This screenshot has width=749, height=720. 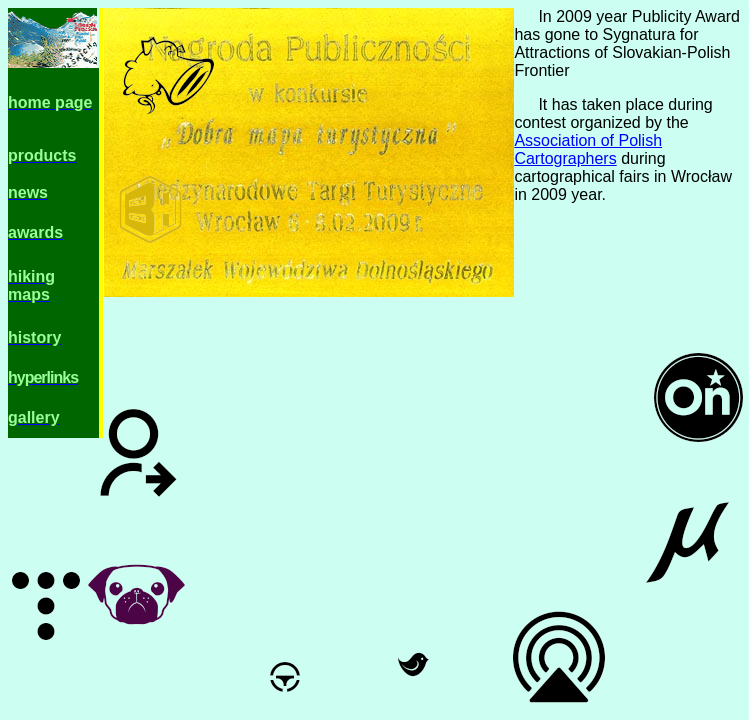 What do you see at coordinates (133, 454) in the screenshot?
I see `share a user profile with others` at bounding box center [133, 454].